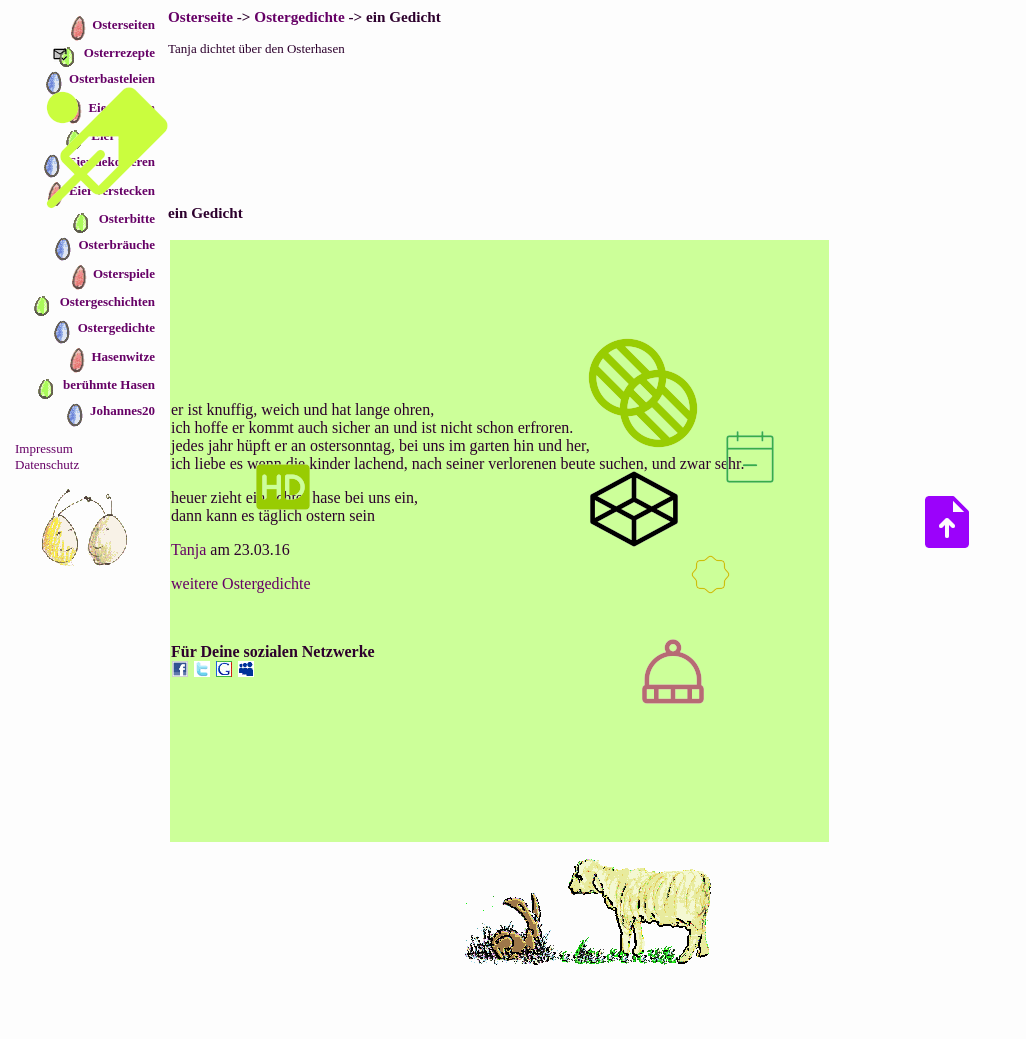 Image resolution: width=1026 pixels, height=1039 pixels. What do you see at coordinates (947, 522) in the screenshot?
I see `upload a file` at bounding box center [947, 522].